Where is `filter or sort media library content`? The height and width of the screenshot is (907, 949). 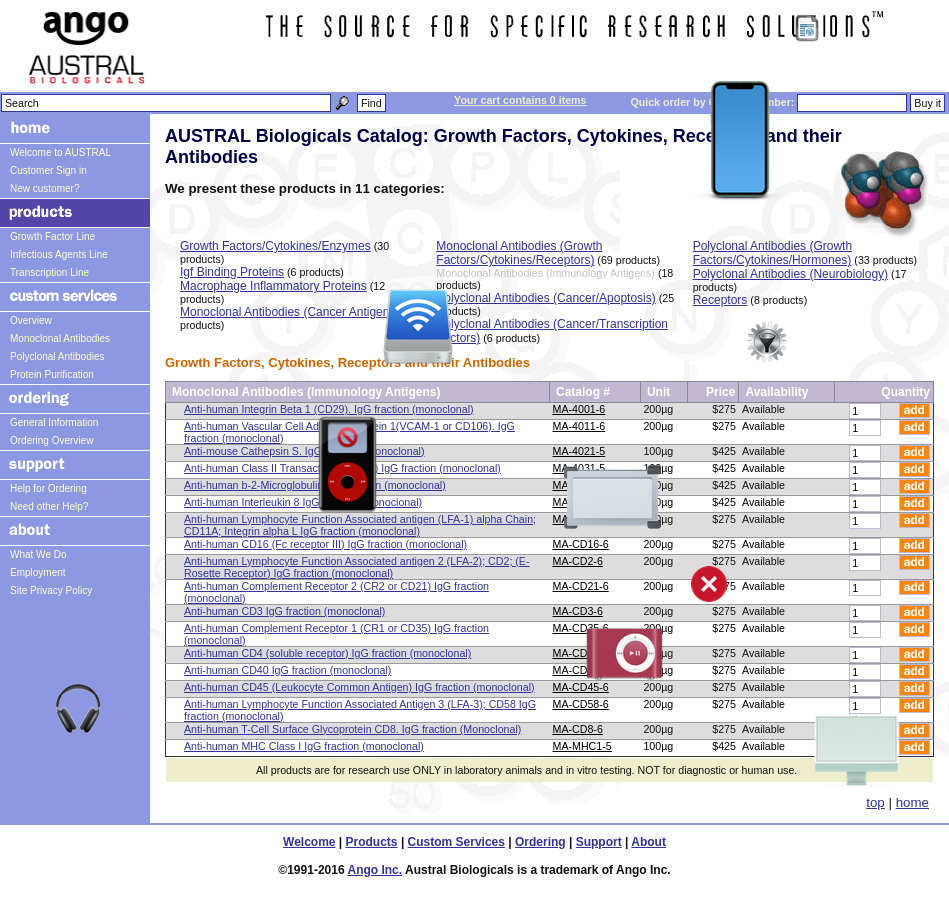
filter or sort media library content is located at coordinates (767, 342).